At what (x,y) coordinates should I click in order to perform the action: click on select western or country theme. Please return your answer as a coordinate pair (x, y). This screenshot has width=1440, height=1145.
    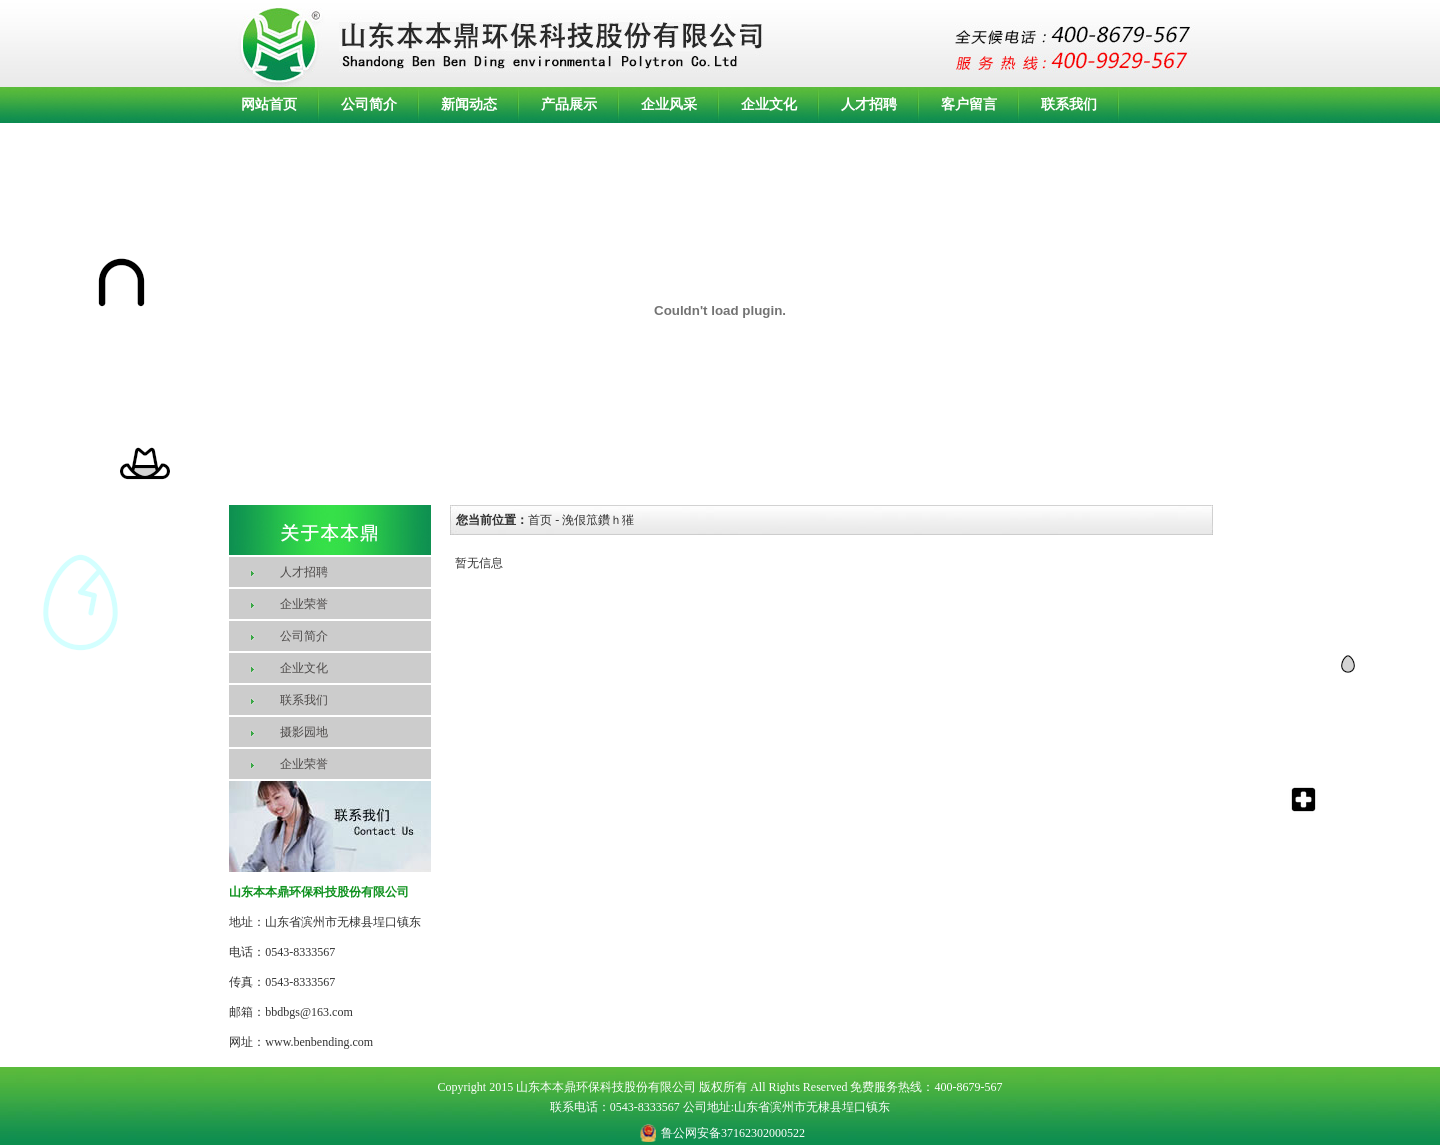
    Looking at the image, I should click on (145, 465).